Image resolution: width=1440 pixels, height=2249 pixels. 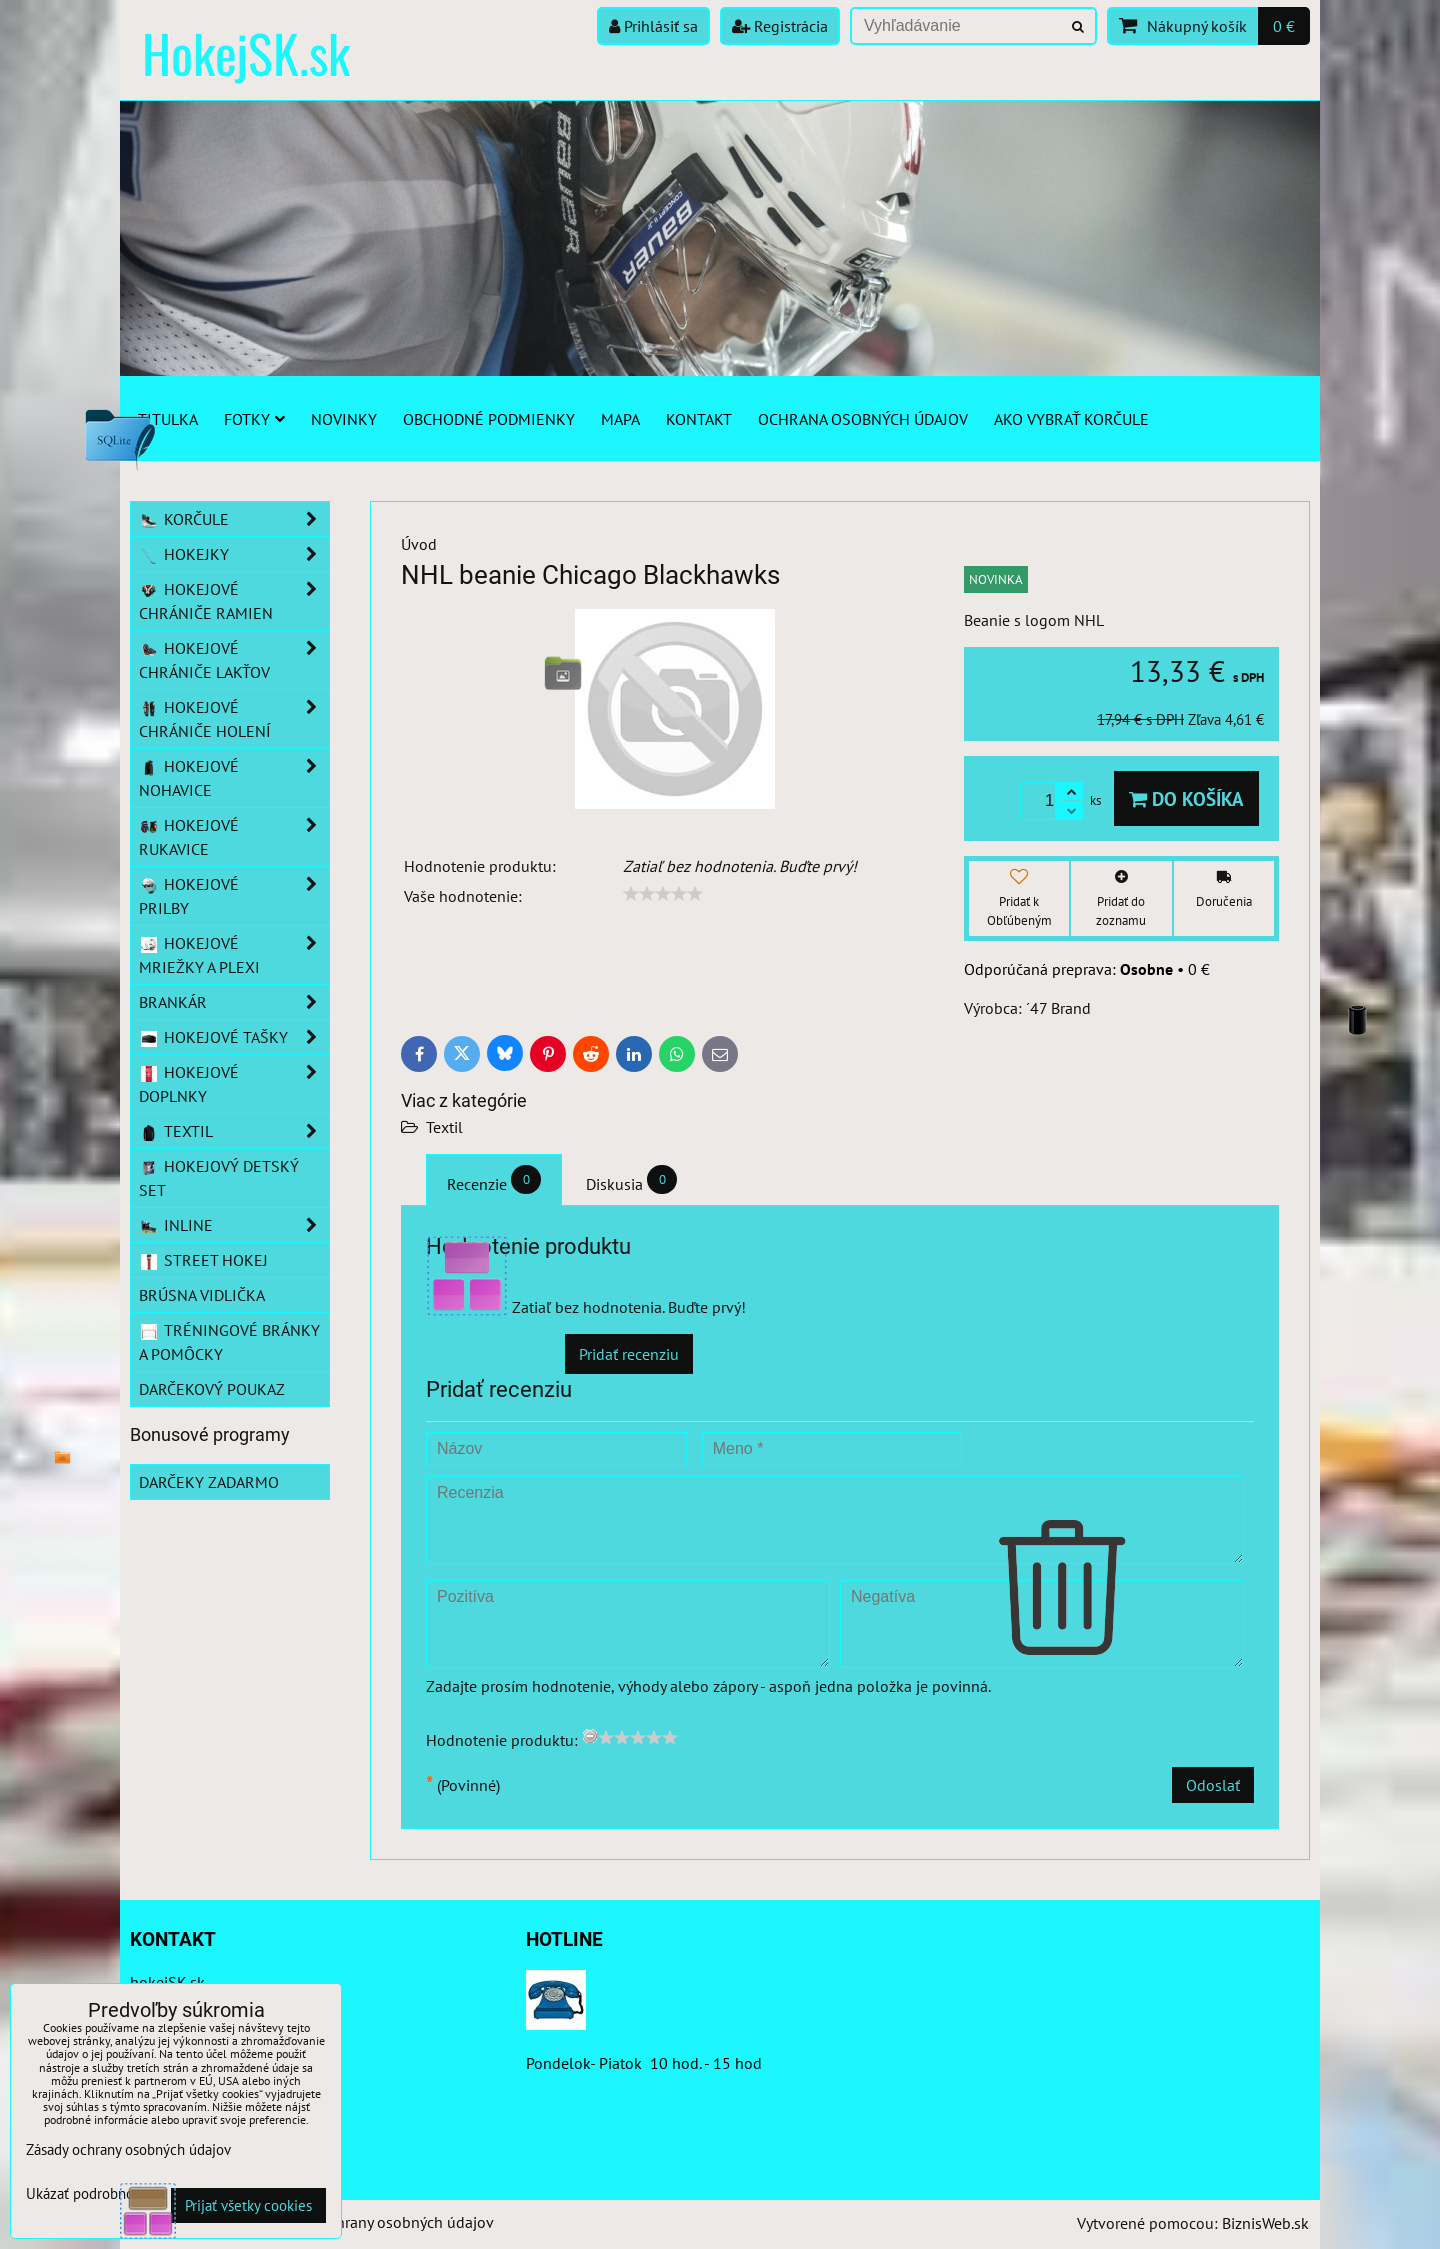 I want to click on open pictures folder, so click(x=563, y=673).